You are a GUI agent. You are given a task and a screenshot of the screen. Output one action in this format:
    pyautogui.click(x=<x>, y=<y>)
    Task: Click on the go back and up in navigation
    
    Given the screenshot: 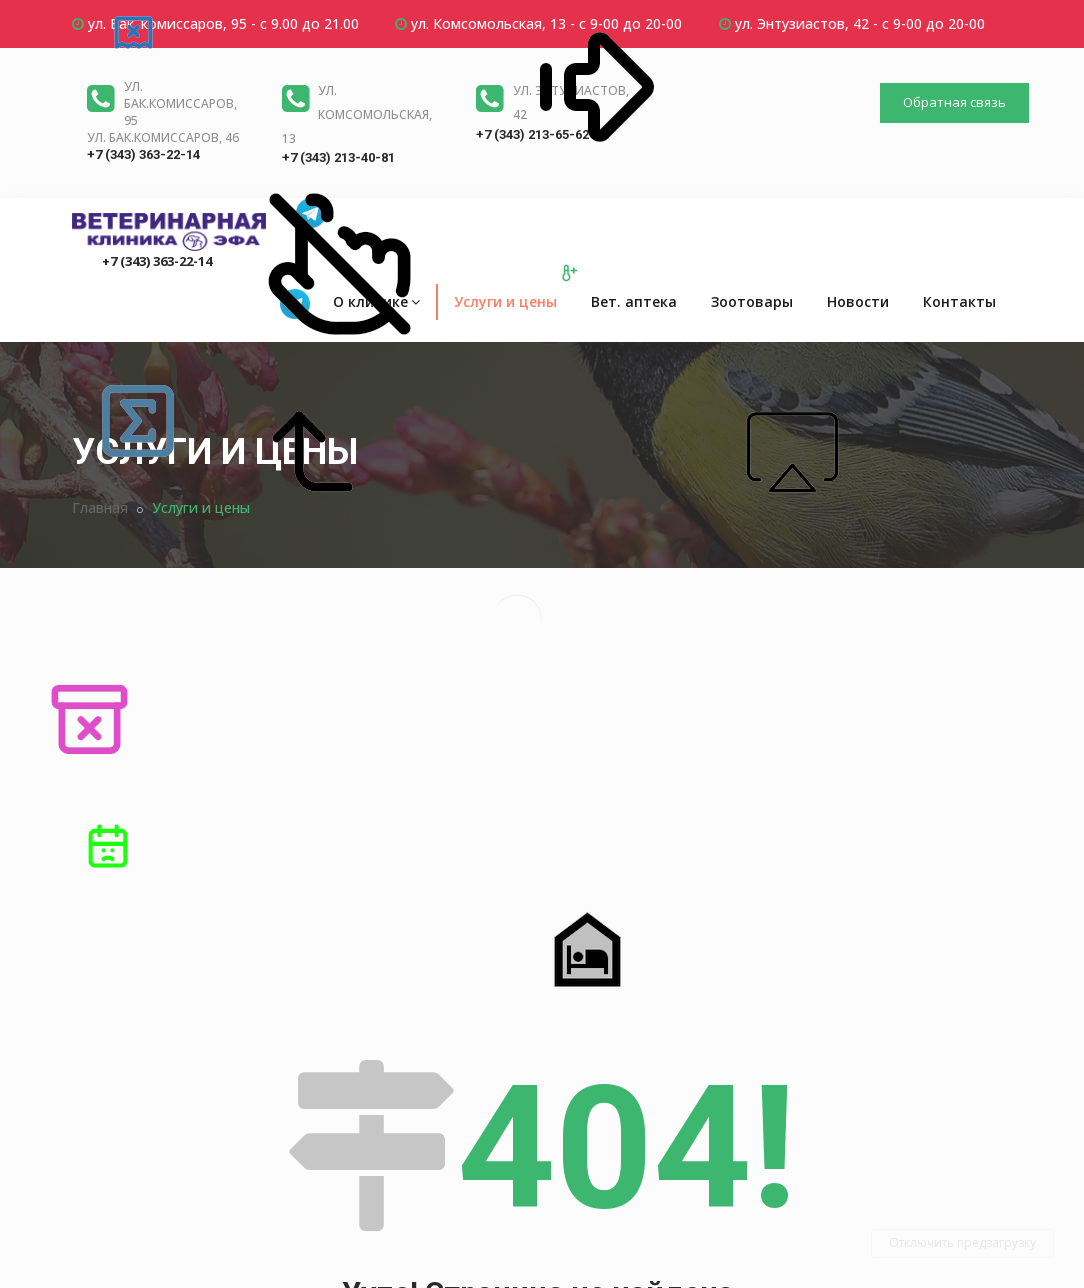 What is the action you would take?
    pyautogui.click(x=312, y=451)
    